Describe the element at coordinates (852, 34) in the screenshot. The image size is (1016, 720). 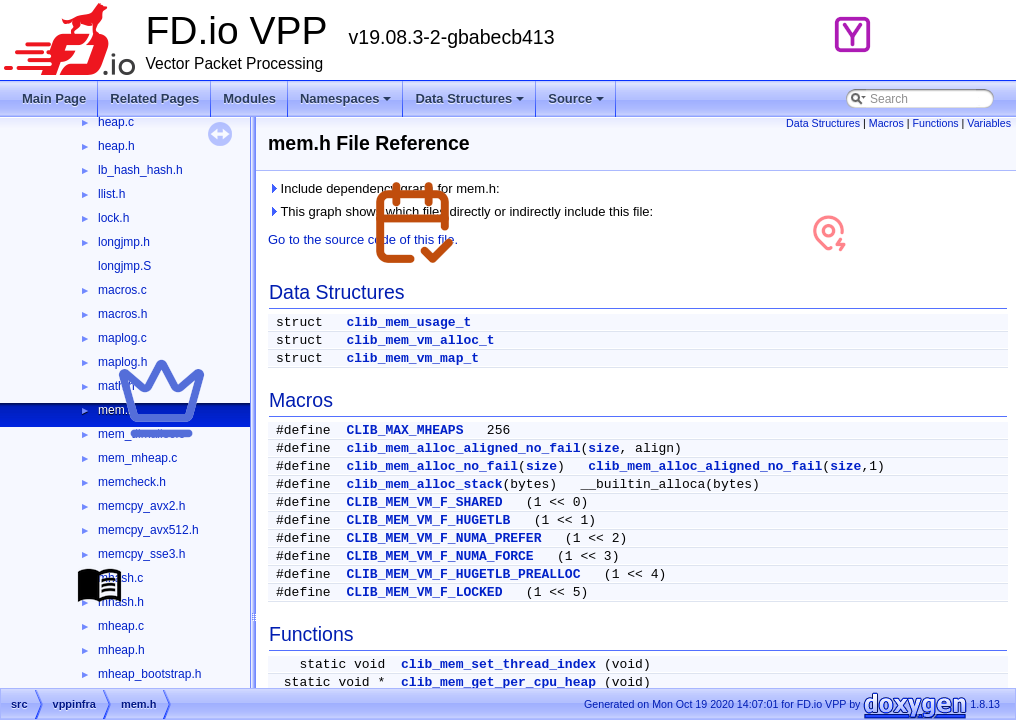
I see `visit Y Combinator website` at that location.